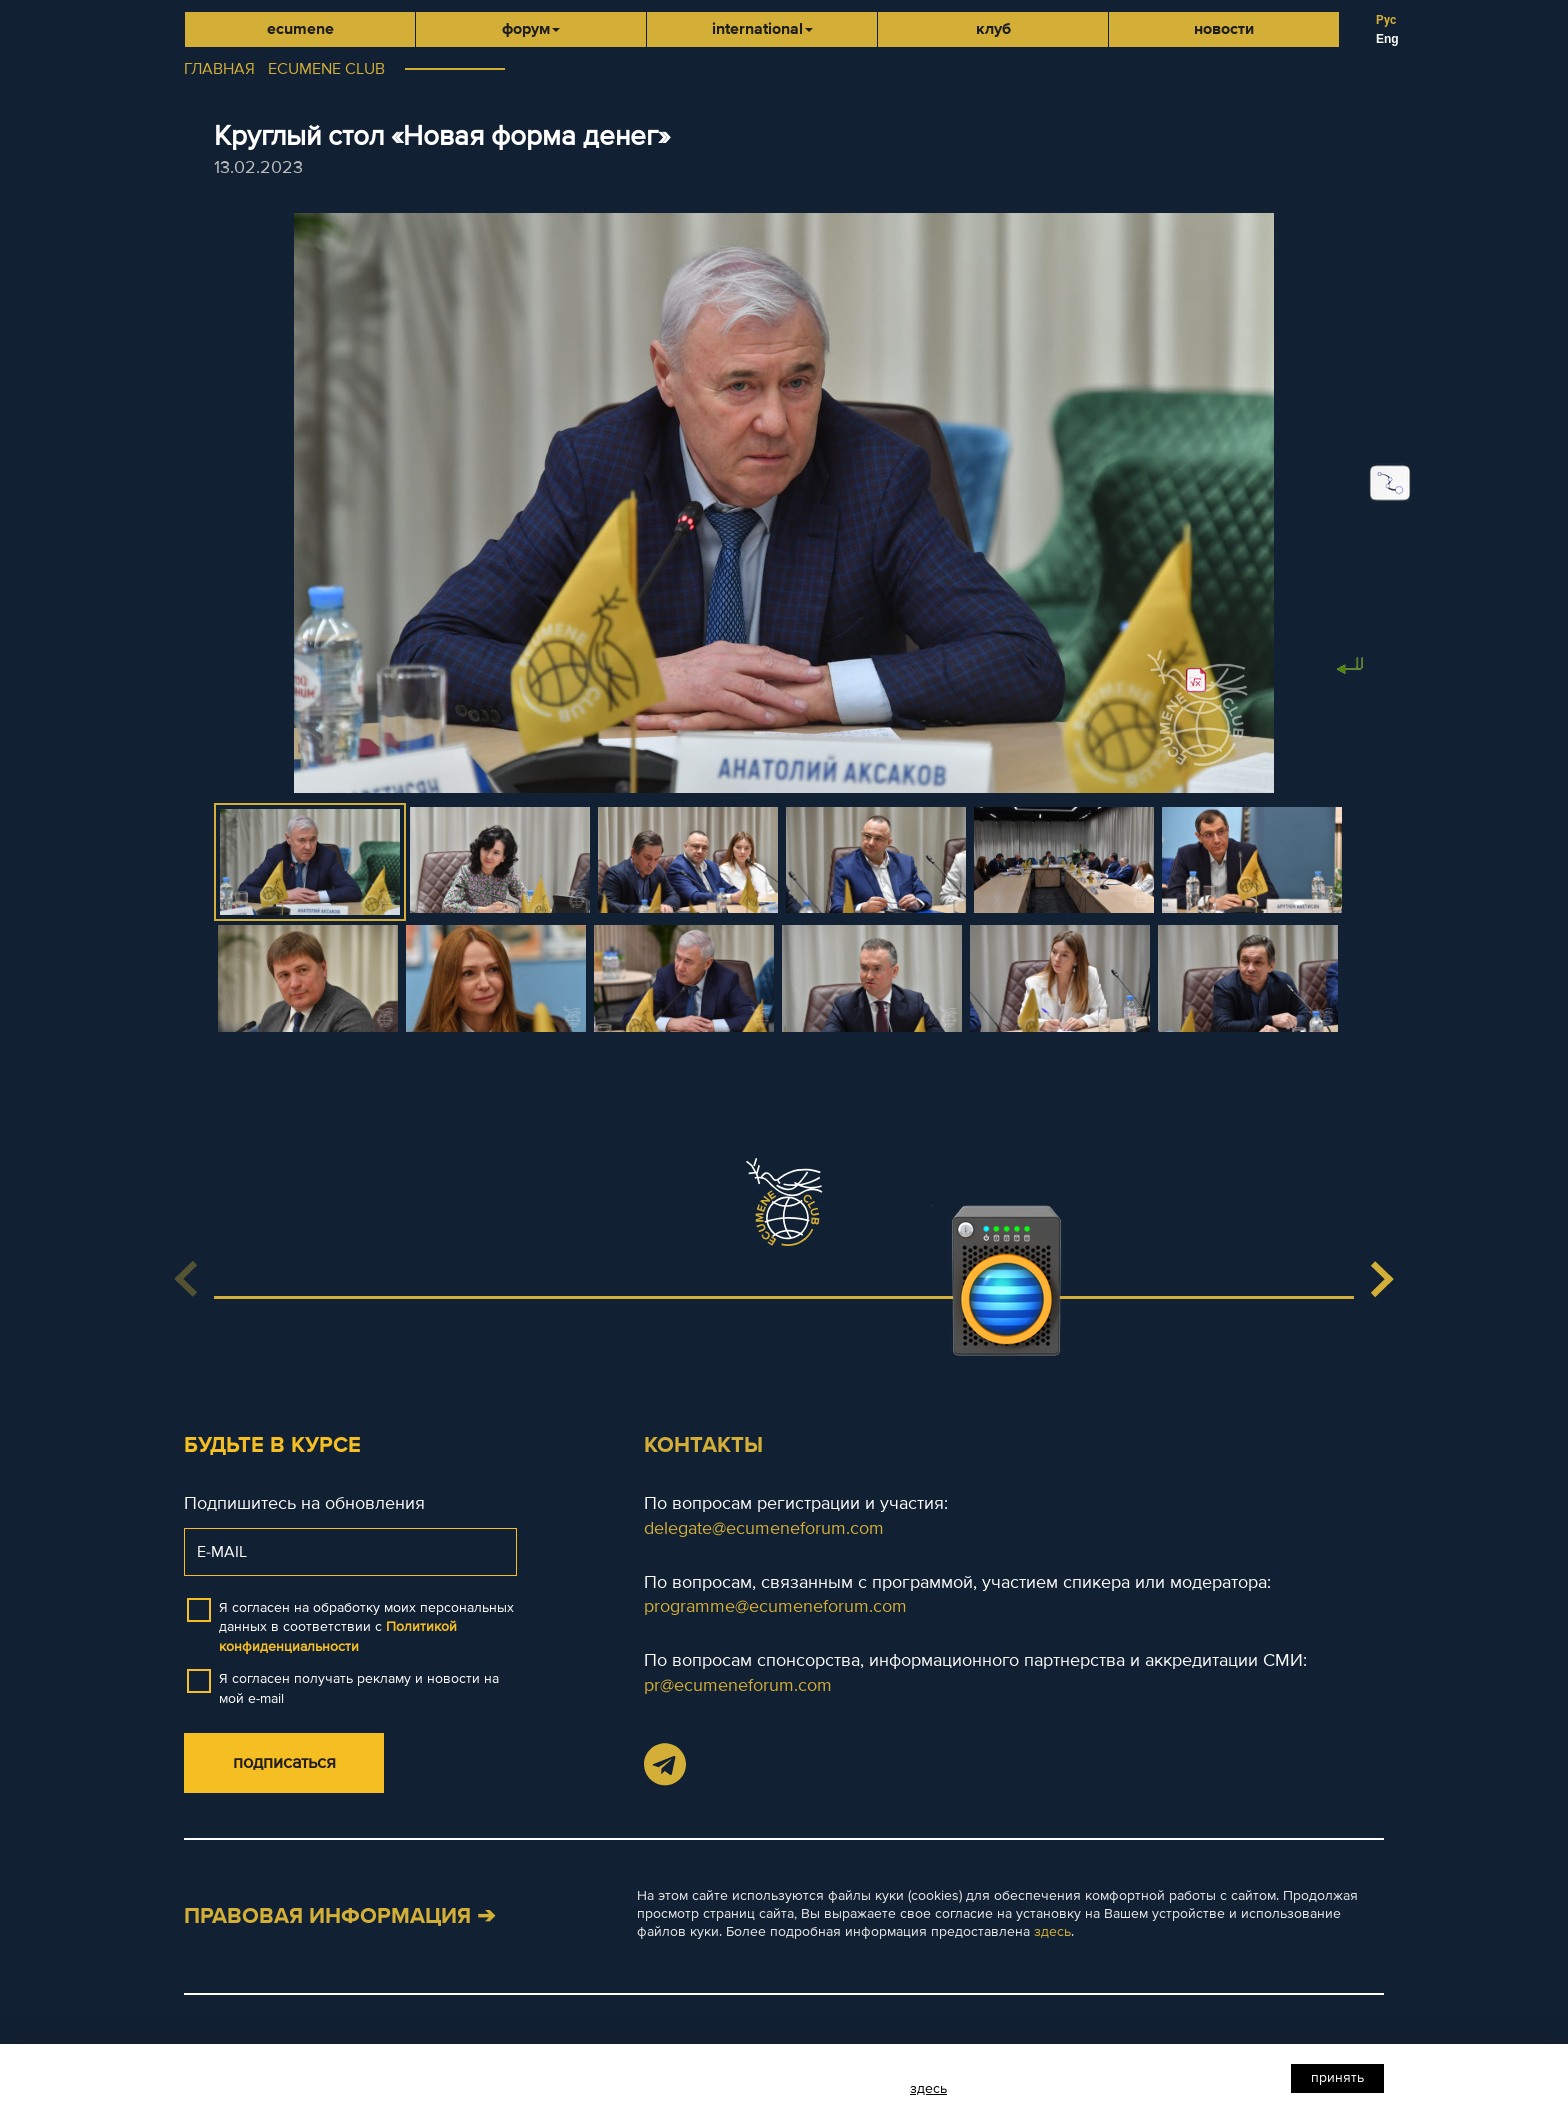 This screenshot has height=2118, width=1568. Describe the element at coordinates (1349, 665) in the screenshot. I see `reply all to an email message` at that location.